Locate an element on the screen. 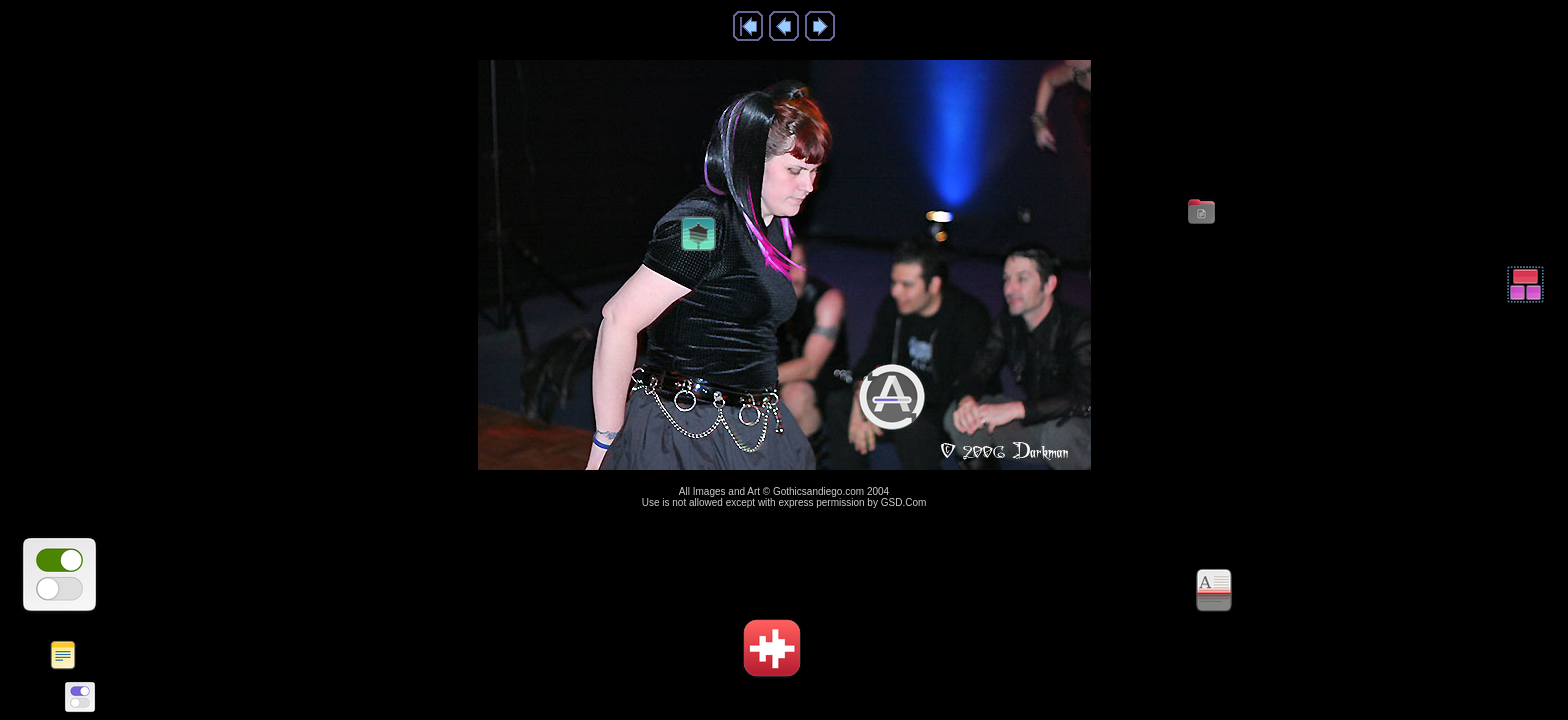 Image resolution: width=1568 pixels, height=720 pixels. select all items in the current view is located at coordinates (1525, 284).